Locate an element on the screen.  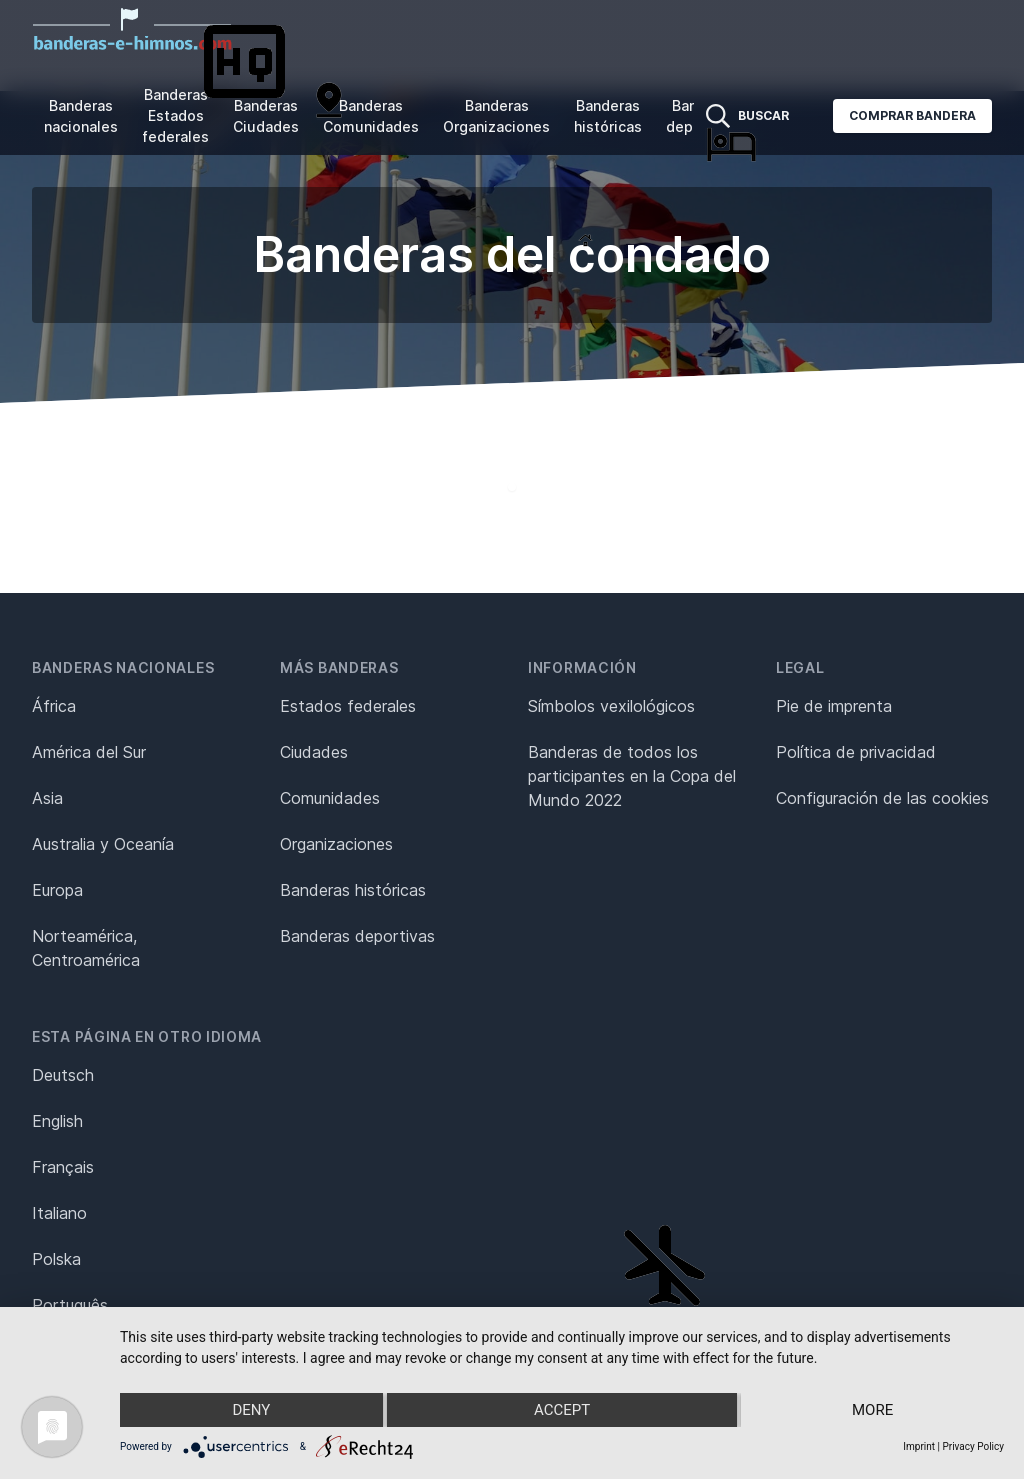
access roofing or home improvement services is located at coordinates (585, 240).